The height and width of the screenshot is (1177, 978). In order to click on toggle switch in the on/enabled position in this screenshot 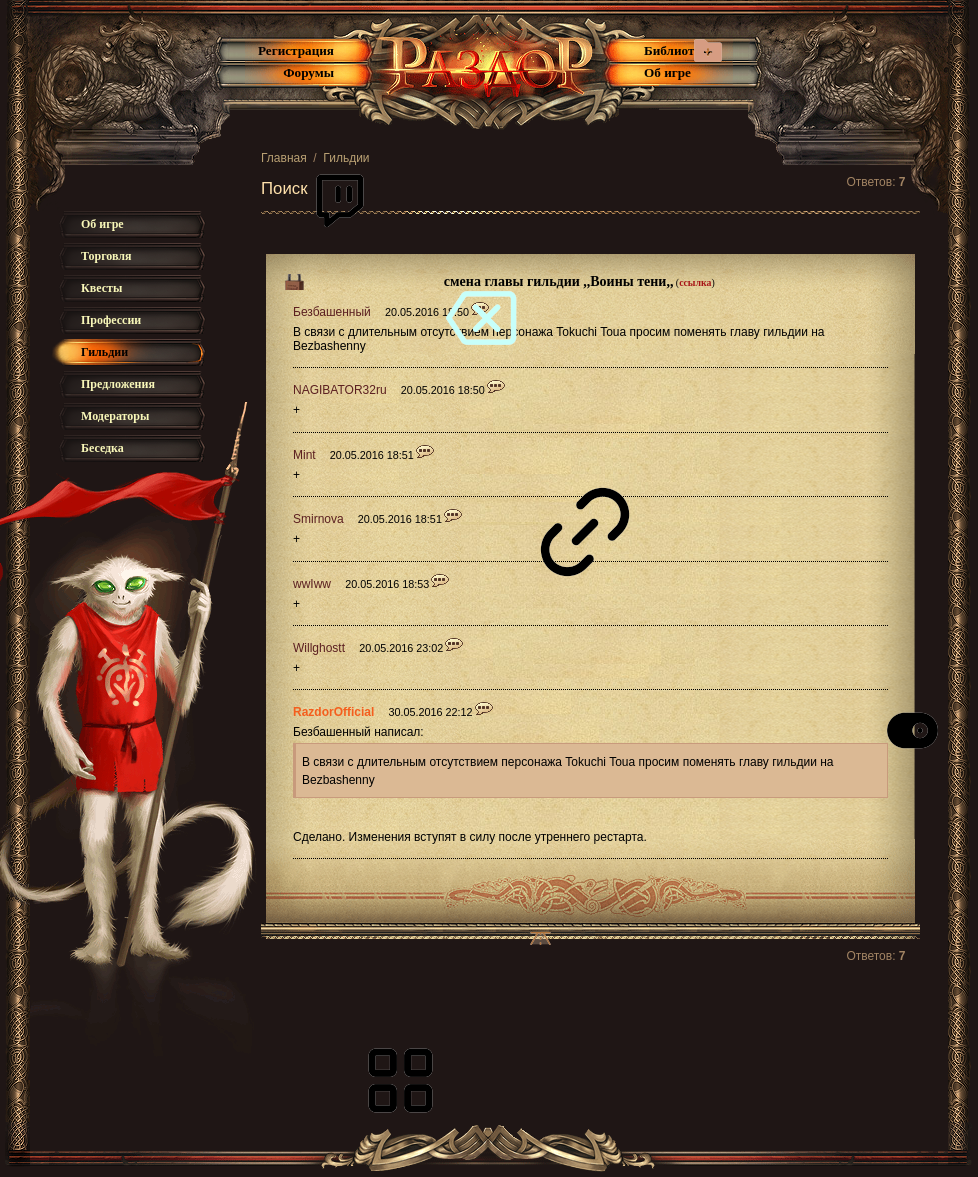, I will do `click(912, 730)`.